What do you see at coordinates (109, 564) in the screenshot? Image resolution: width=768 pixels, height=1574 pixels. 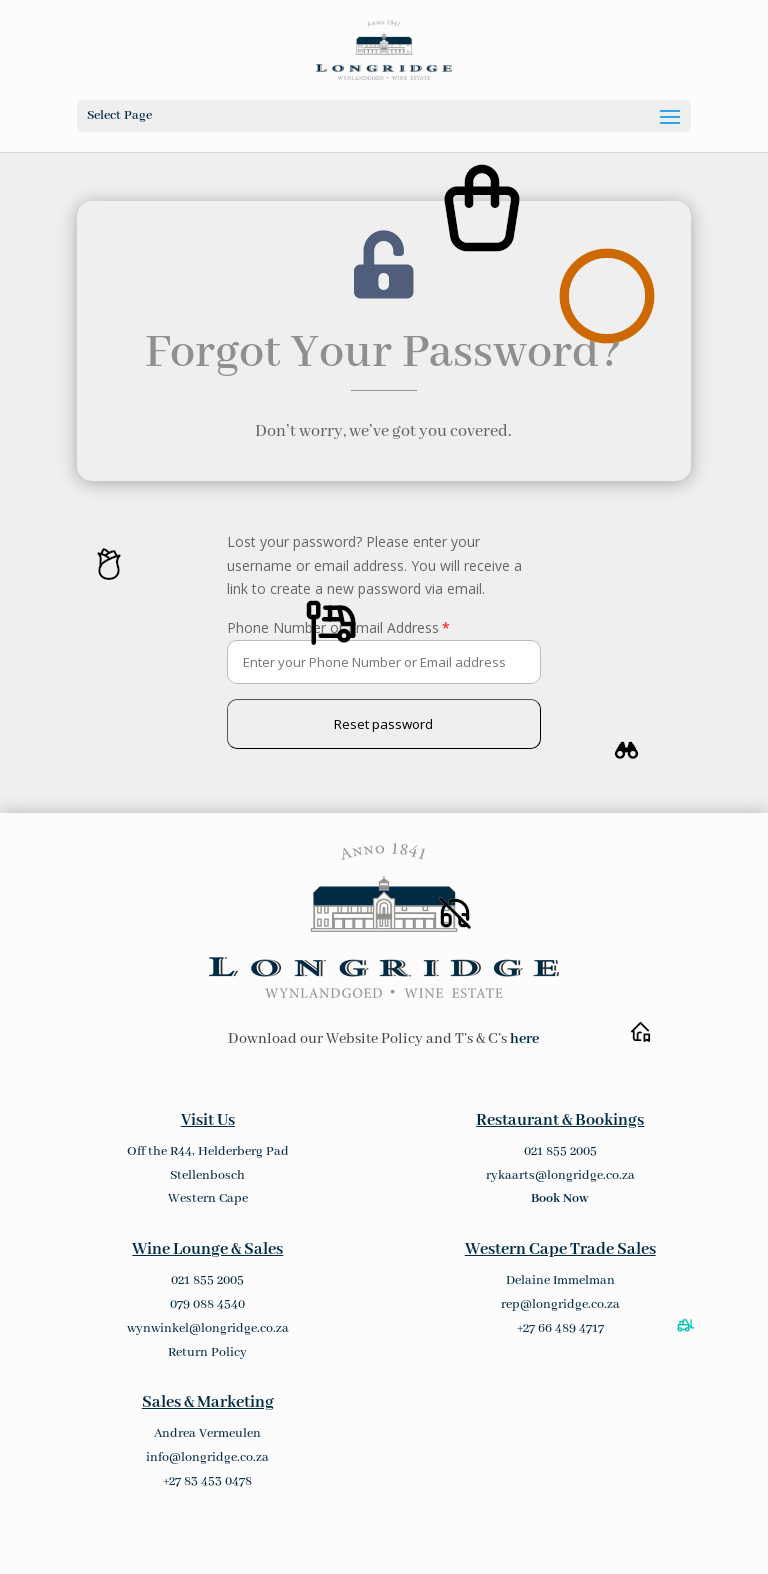 I see `add to favorites or wishlist` at bounding box center [109, 564].